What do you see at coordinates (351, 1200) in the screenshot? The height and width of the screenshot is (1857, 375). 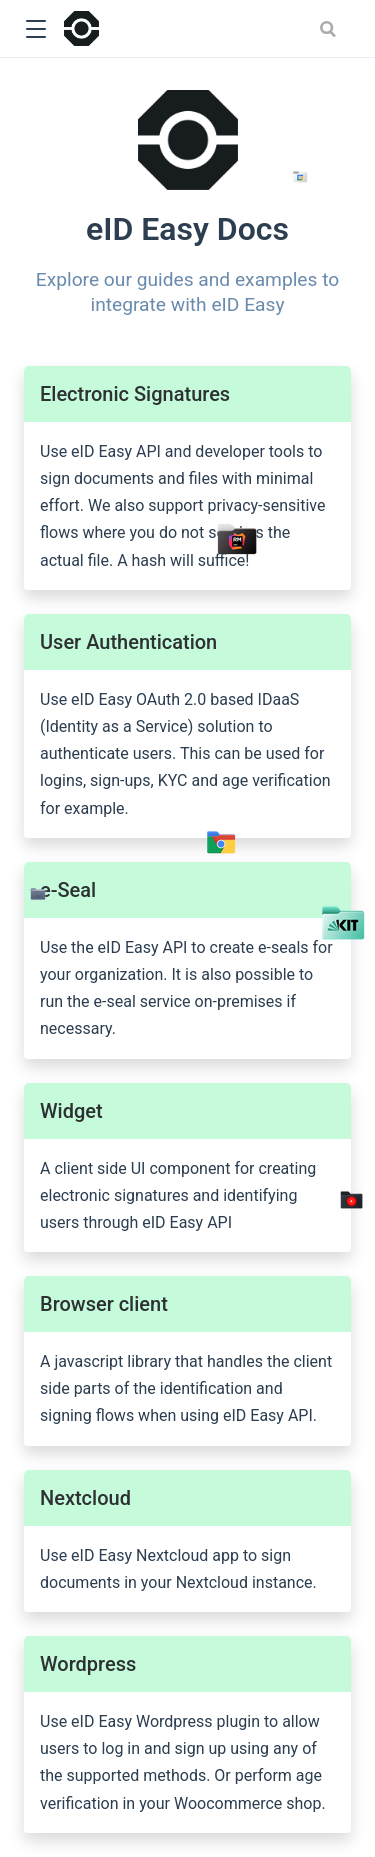 I see `open youtube music downloads folder` at bounding box center [351, 1200].